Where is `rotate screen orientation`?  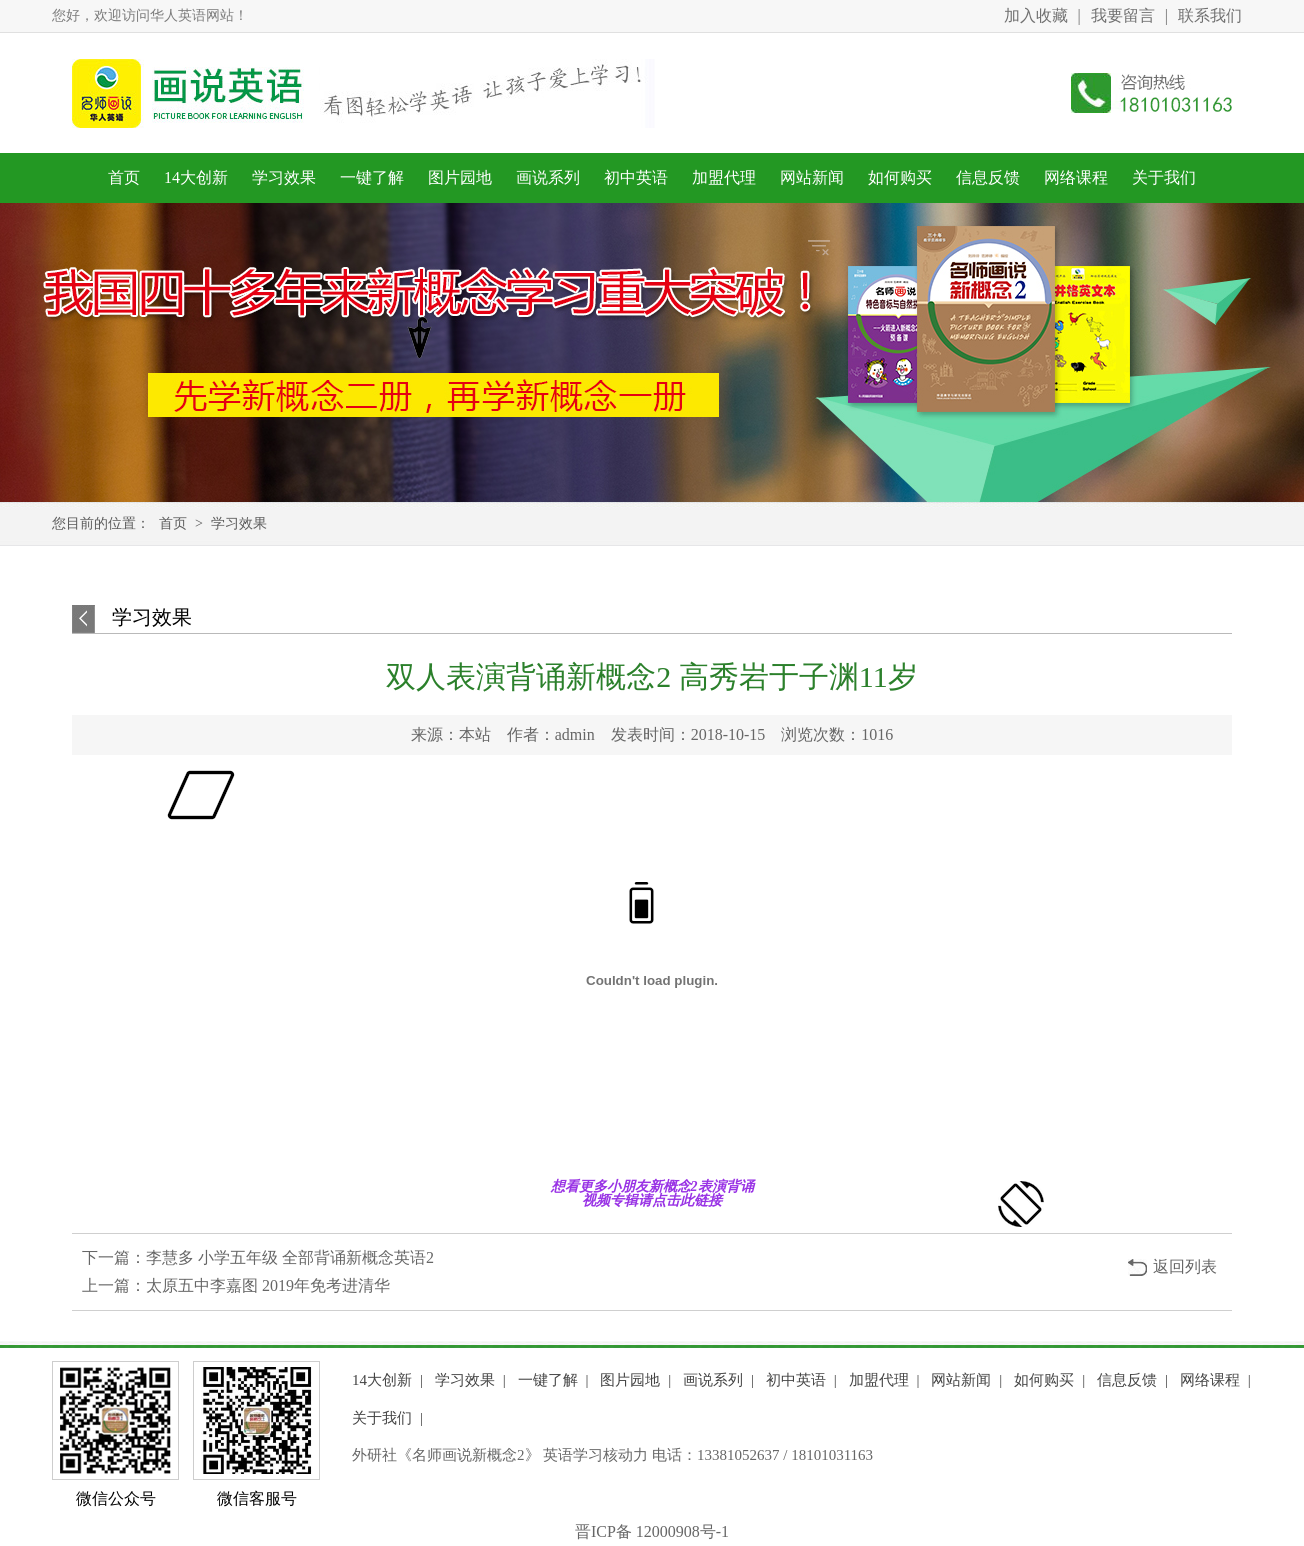 rotate screen orientation is located at coordinates (1021, 1204).